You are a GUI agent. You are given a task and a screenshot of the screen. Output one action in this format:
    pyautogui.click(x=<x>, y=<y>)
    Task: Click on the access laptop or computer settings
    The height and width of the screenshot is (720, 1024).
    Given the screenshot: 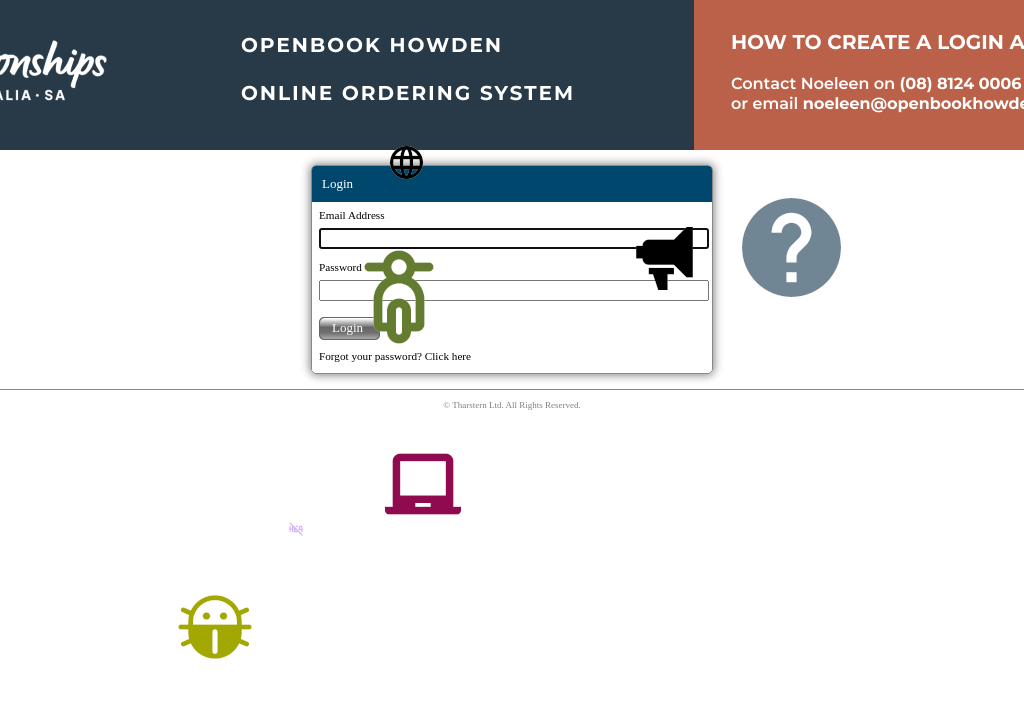 What is the action you would take?
    pyautogui.click(x=423, y=484)
    